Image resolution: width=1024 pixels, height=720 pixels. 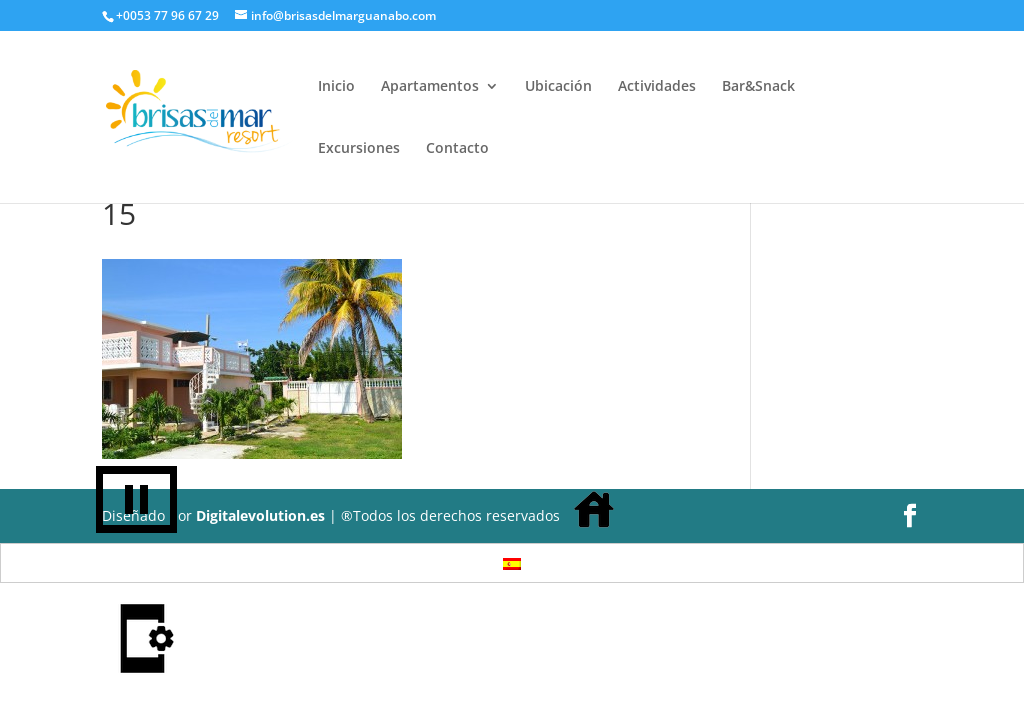 I want to click on go to home screen, so click(x=594, y=510).